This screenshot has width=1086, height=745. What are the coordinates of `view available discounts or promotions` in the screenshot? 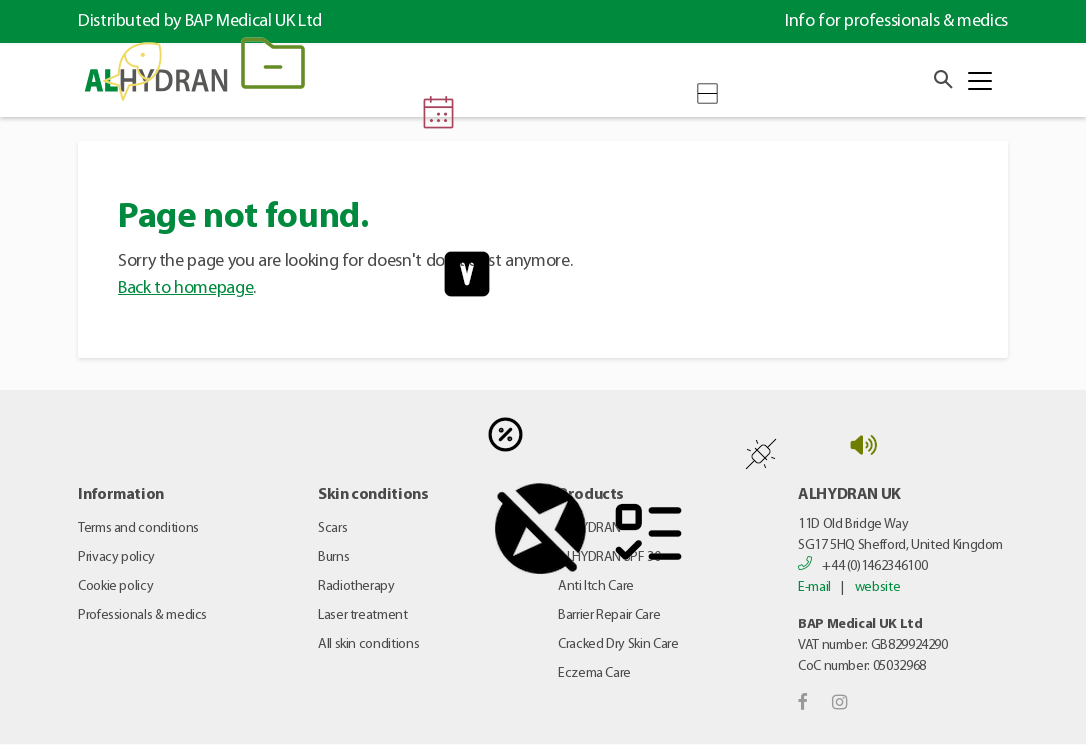 It's located at (505, 434).